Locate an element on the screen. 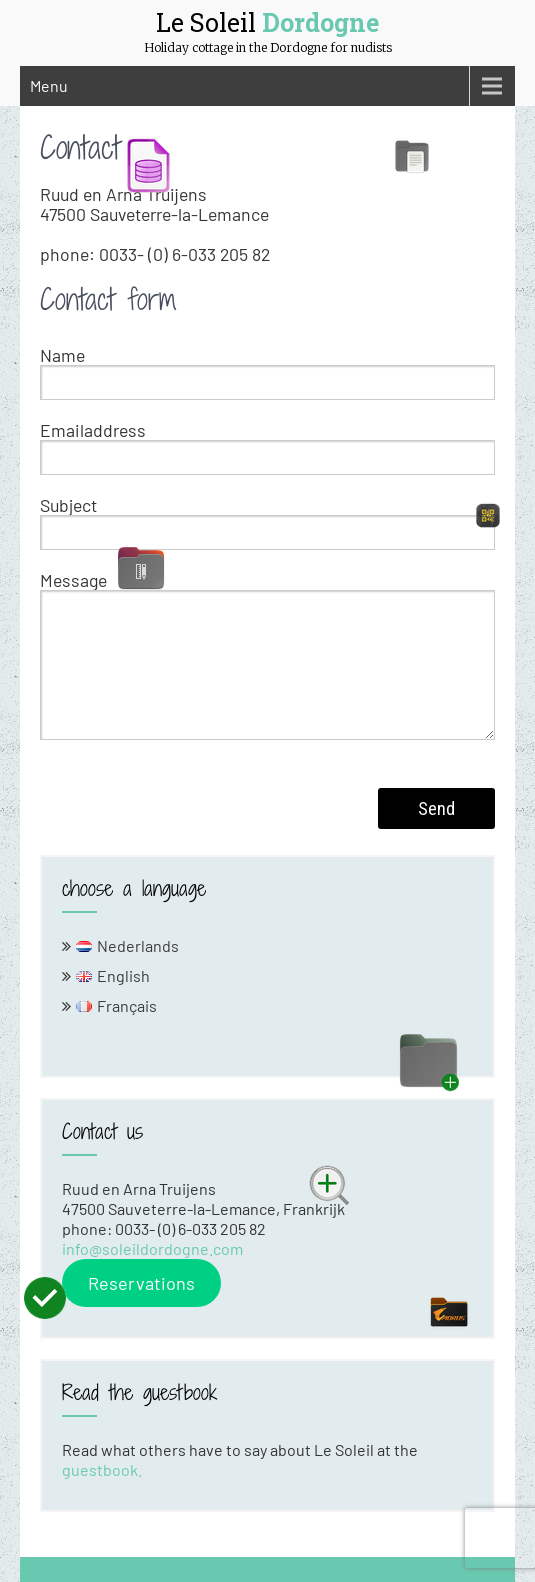  confirm or approve an action is located at coordinates (45, 1298).